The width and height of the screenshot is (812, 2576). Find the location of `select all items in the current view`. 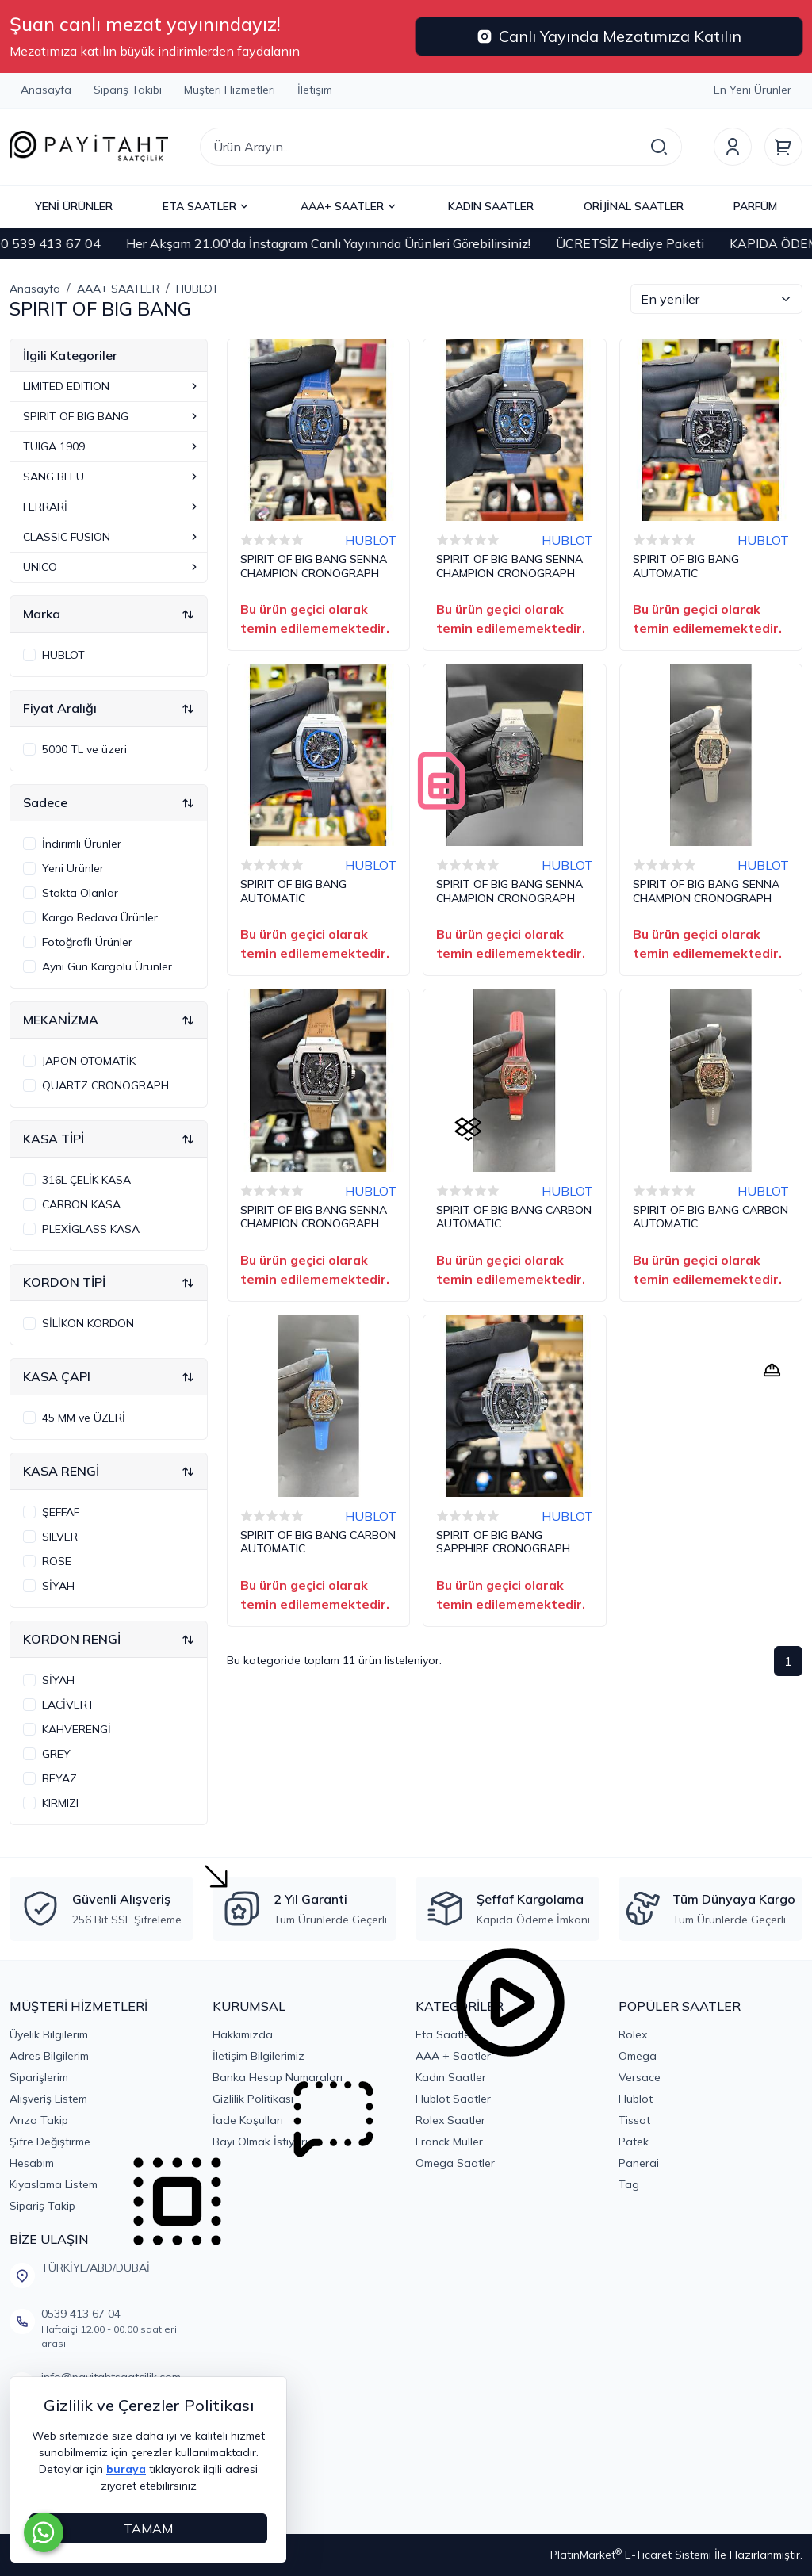

select all items in the current view is located at coordinates (177, 2201).